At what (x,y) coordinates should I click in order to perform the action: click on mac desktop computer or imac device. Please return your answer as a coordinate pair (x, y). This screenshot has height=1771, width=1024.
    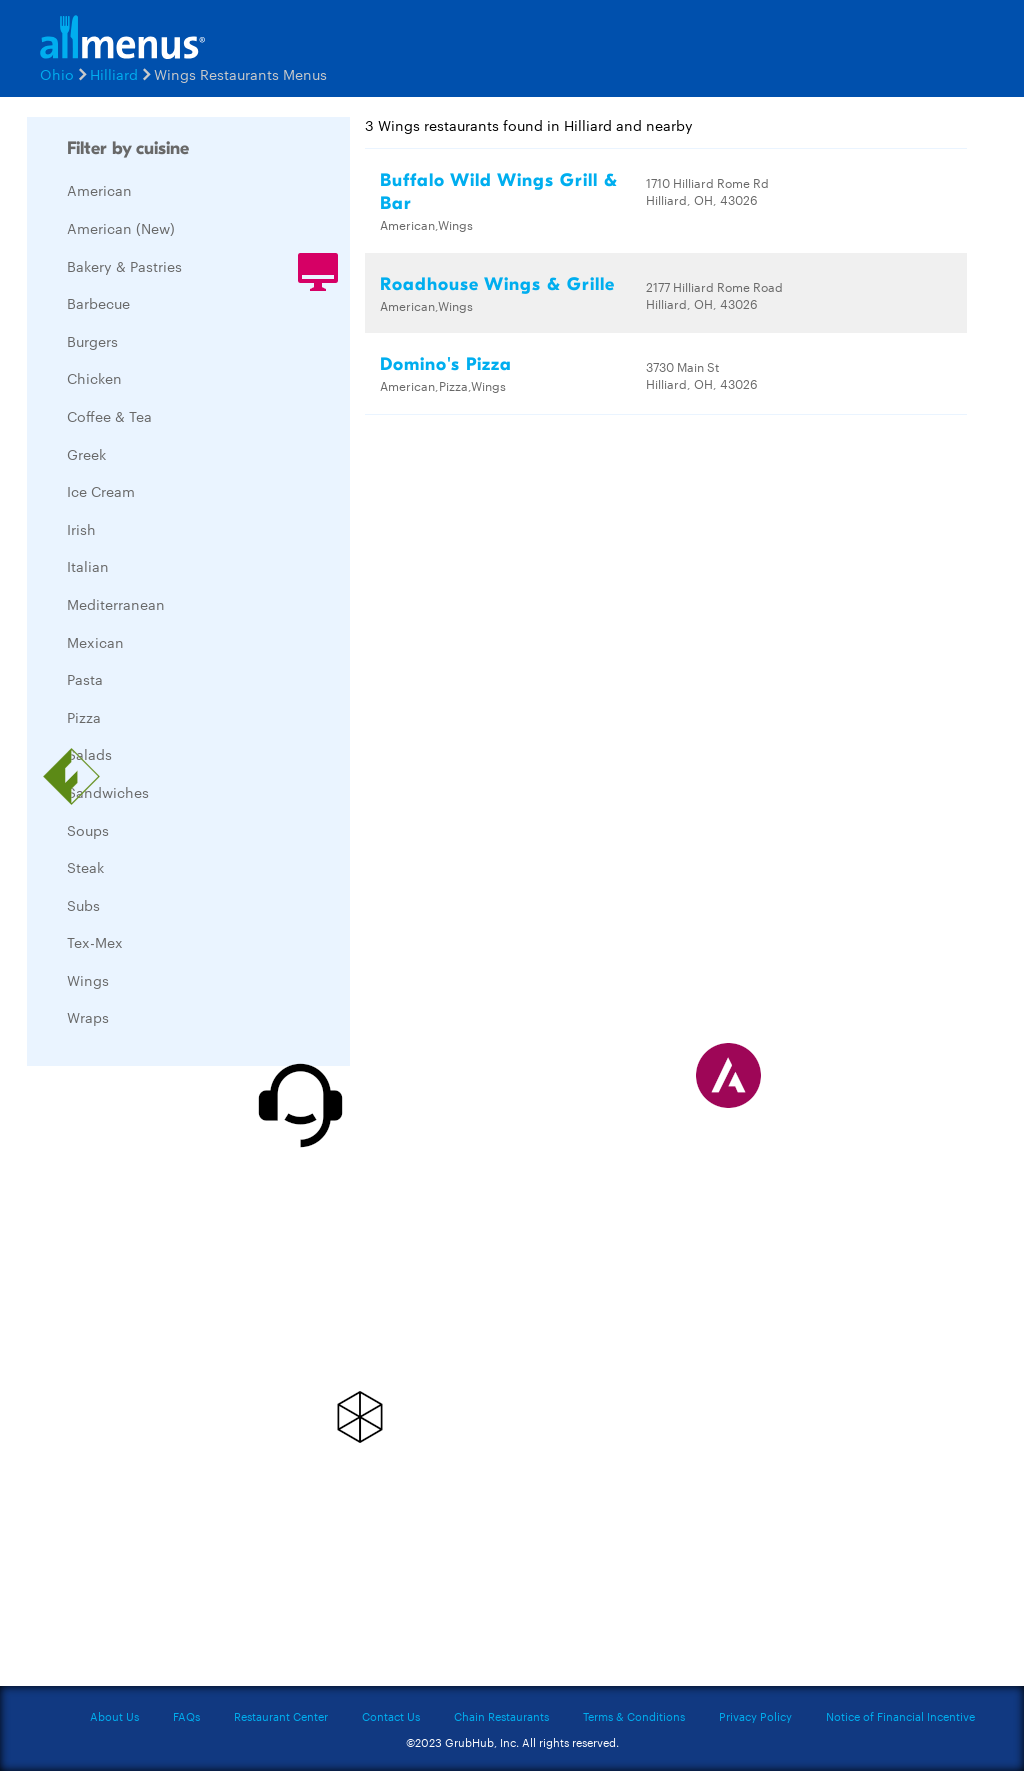
    Looking at the image, I should click on (318, 271).